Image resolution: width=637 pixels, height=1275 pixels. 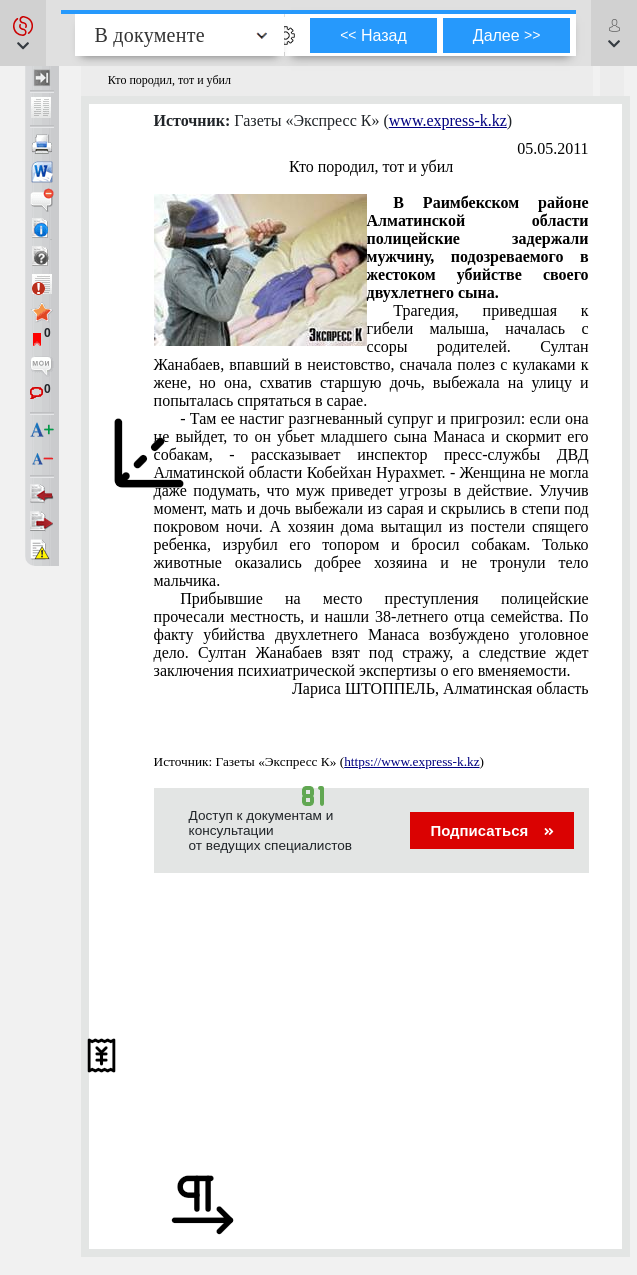 I want to click on toggle 3D view mode, so click(x=149, y=453).